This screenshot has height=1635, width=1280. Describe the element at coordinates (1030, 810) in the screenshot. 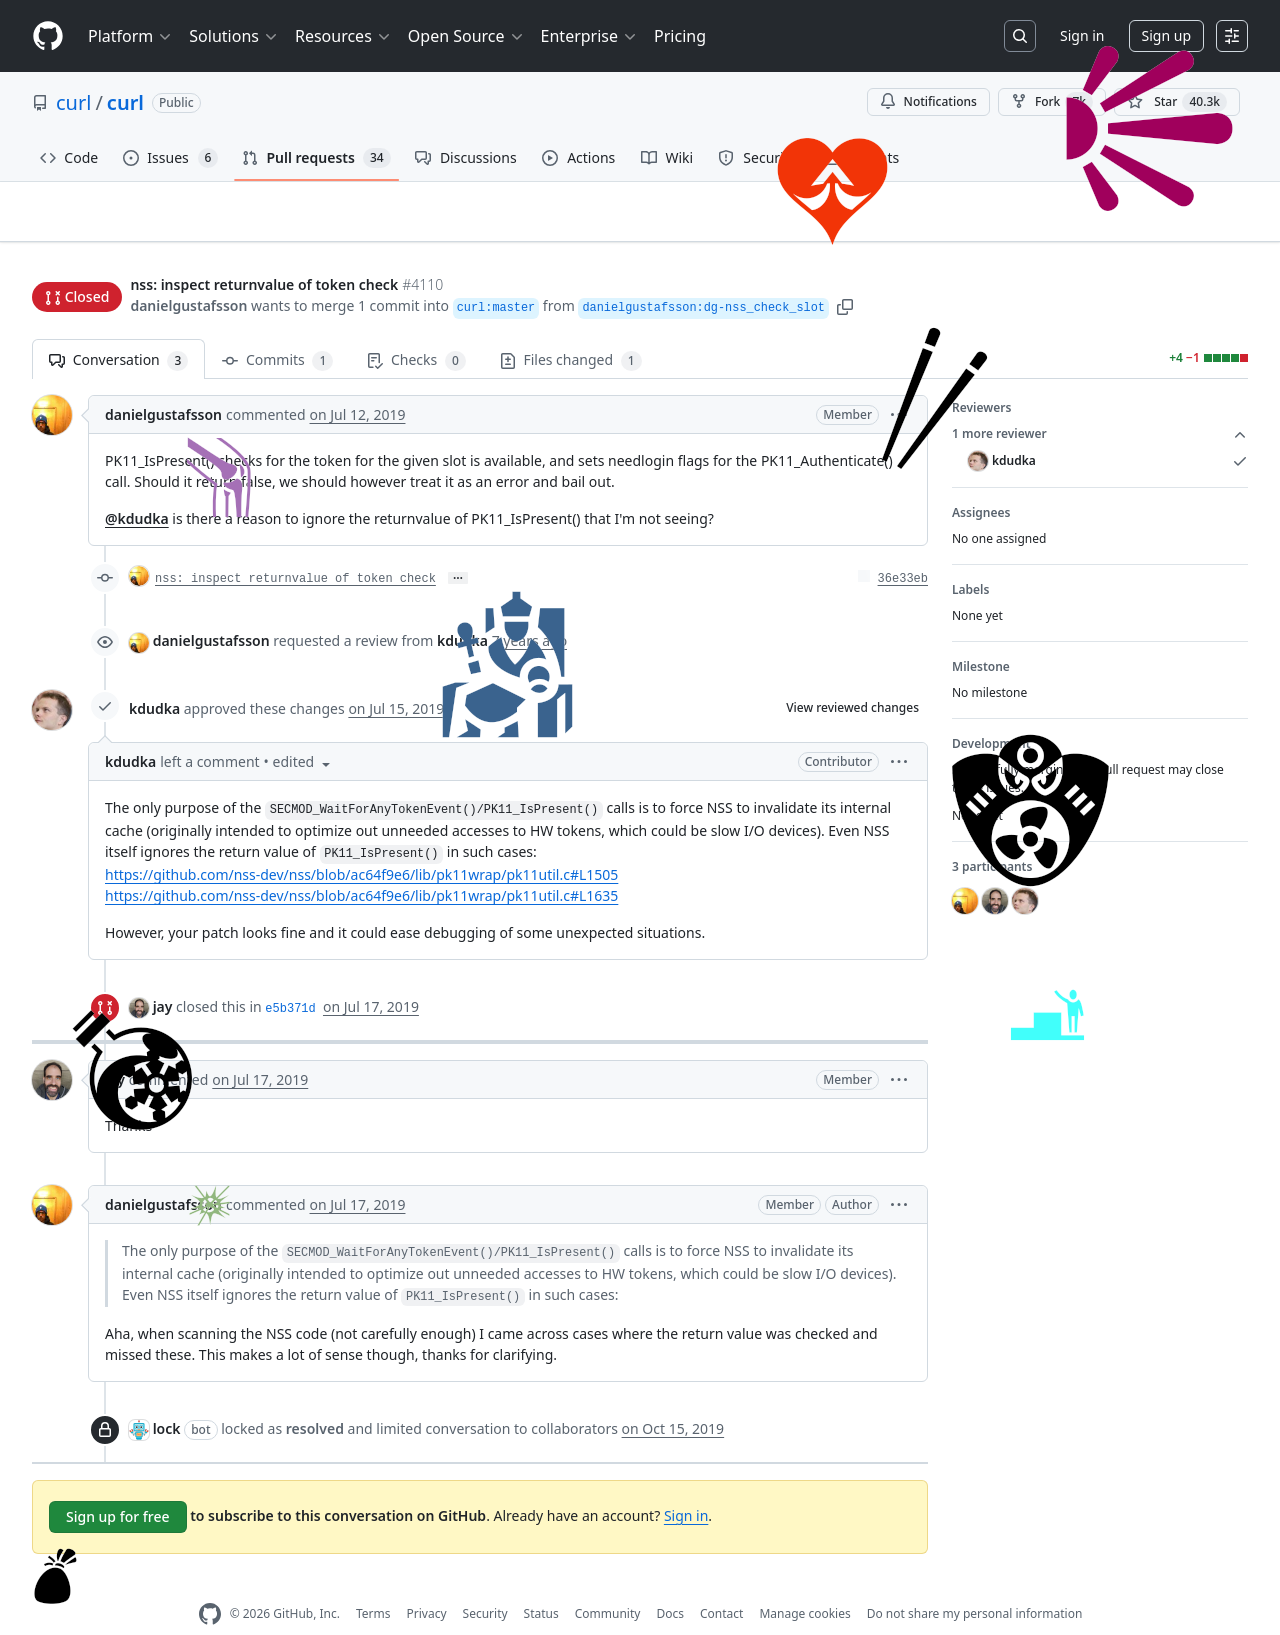

I see `select the air man character` at that location.